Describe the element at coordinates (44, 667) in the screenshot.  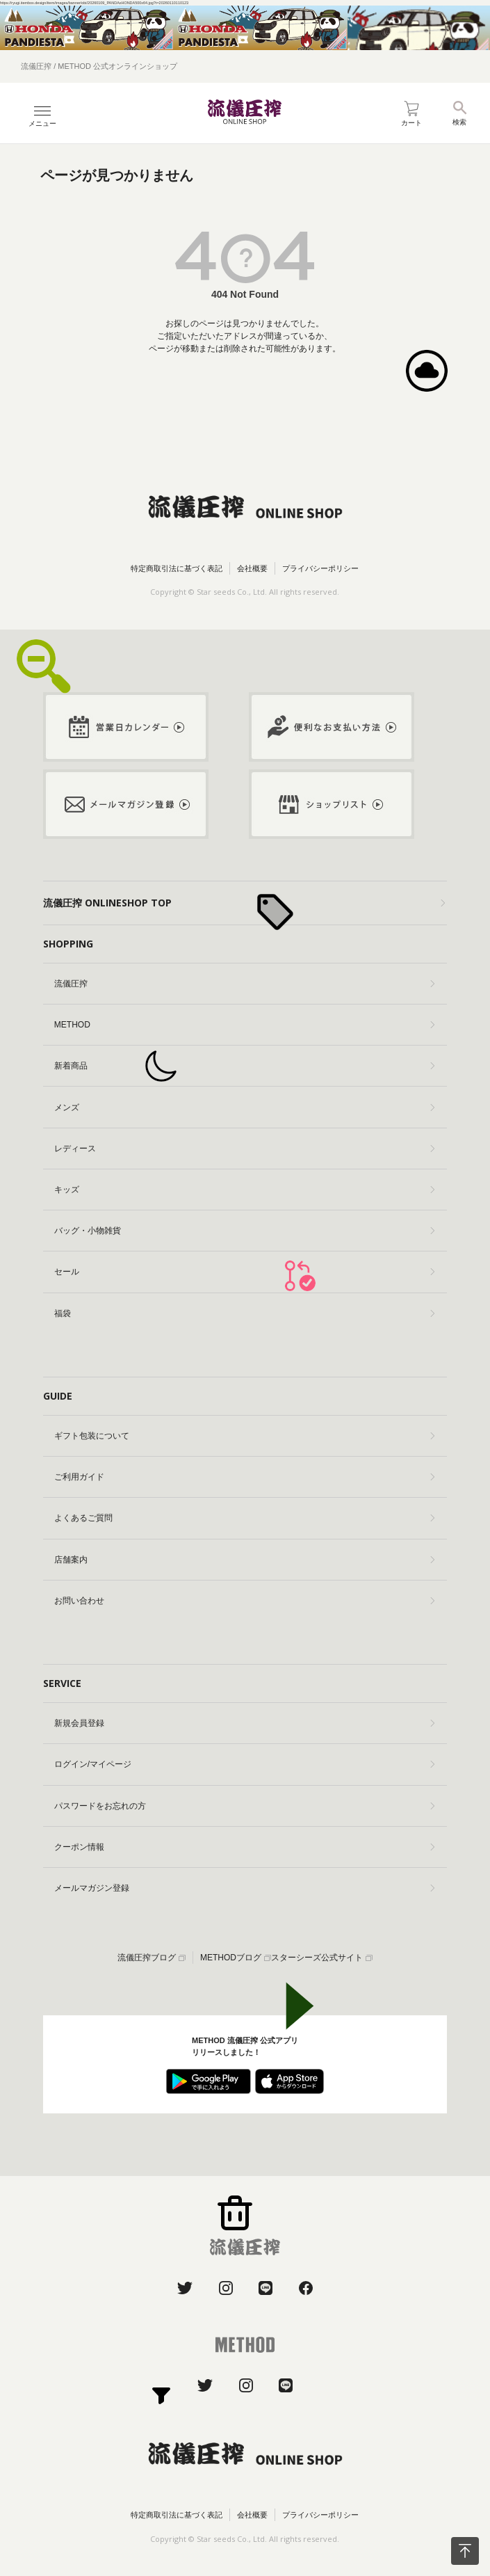
I see `zoom out to see more content` at that location.